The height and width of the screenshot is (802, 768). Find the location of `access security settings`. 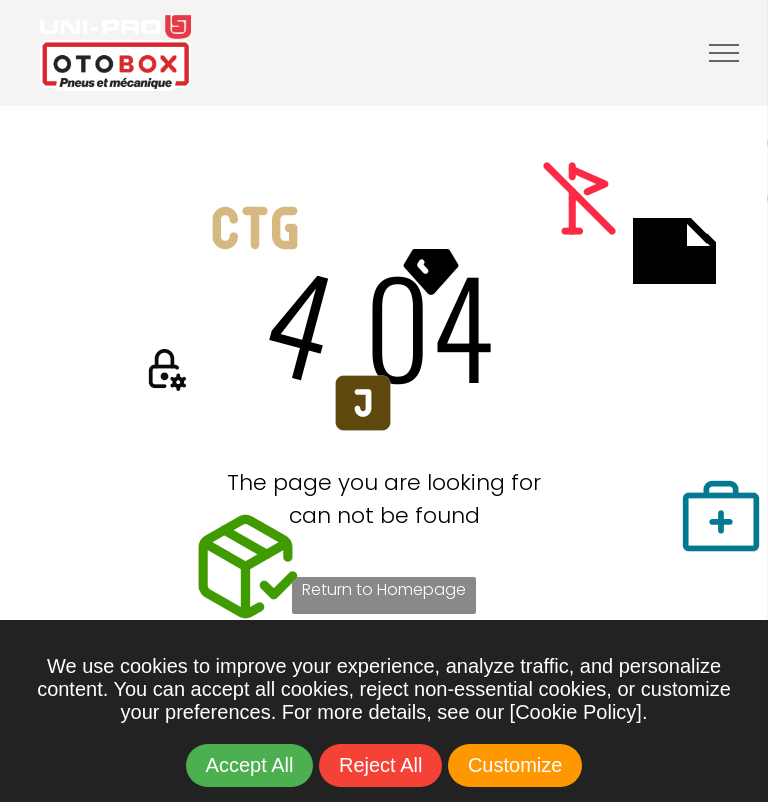

access security settings is located at coordinates (164, 368).